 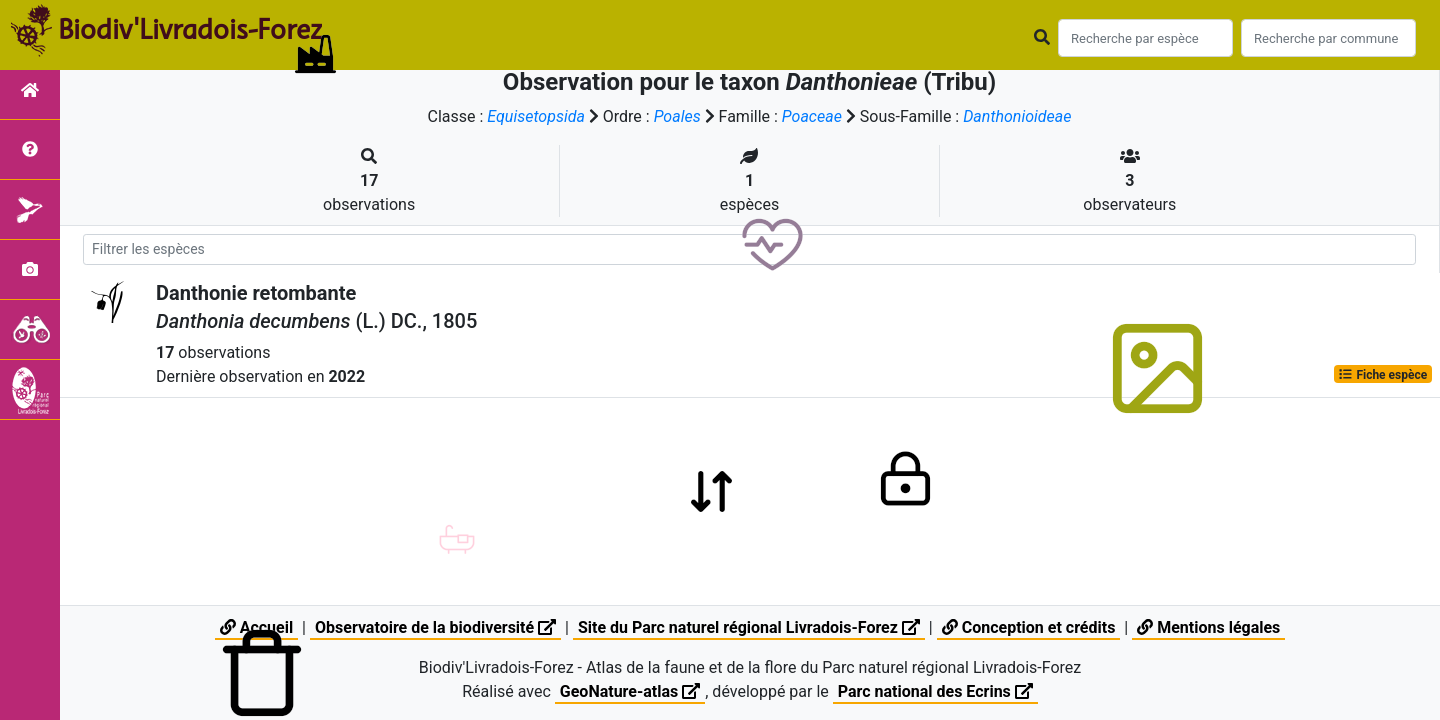 What do you see at coordinates (711, 491) in the screenshot?
I see `sort items in ascending or descending order` at bounding box center [711, 491].